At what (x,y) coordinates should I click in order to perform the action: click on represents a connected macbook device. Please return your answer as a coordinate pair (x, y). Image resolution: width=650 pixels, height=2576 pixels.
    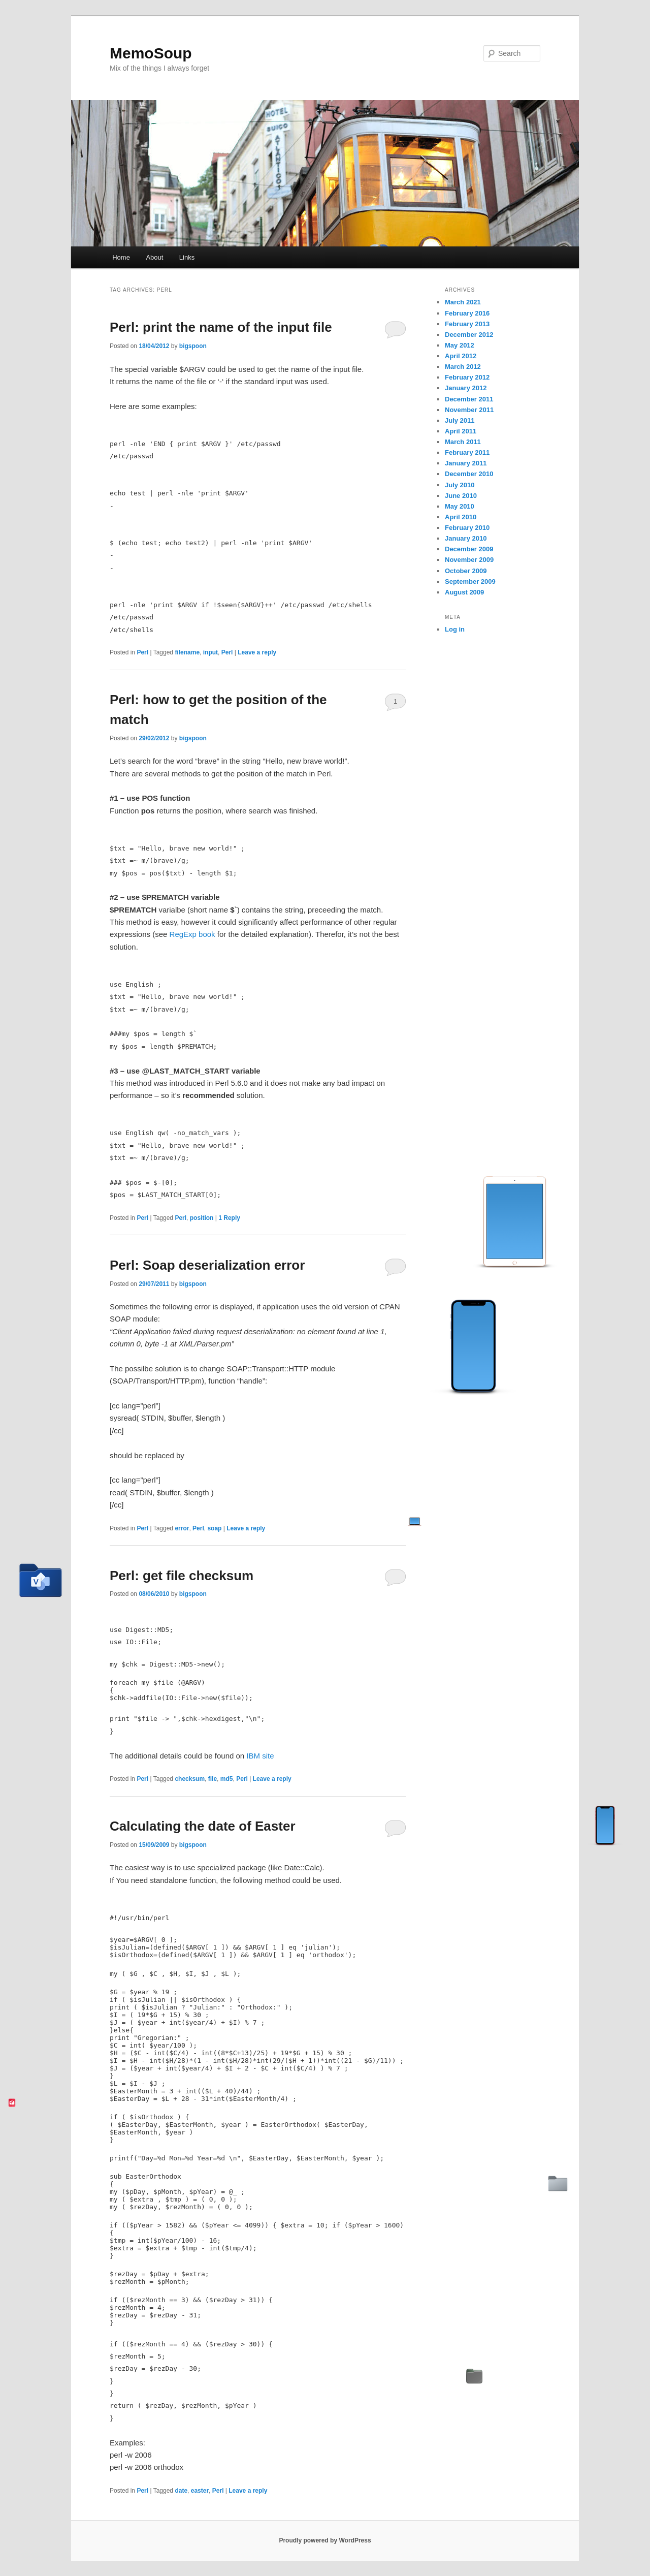
    Looking at the image, I should click on (414, 1520).